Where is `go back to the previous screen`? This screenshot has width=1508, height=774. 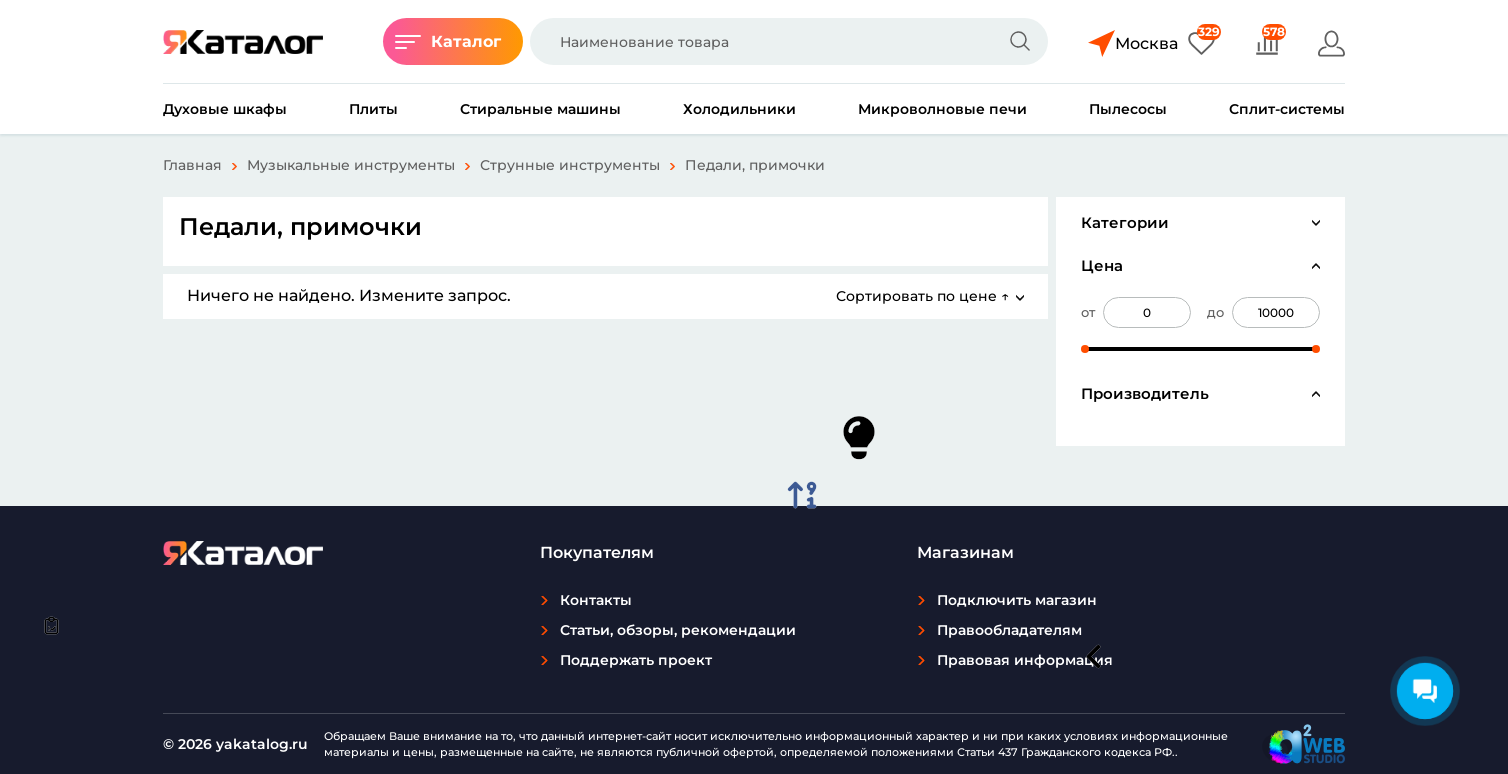
go back to the previous screen is located at coordinates (1094, 656).